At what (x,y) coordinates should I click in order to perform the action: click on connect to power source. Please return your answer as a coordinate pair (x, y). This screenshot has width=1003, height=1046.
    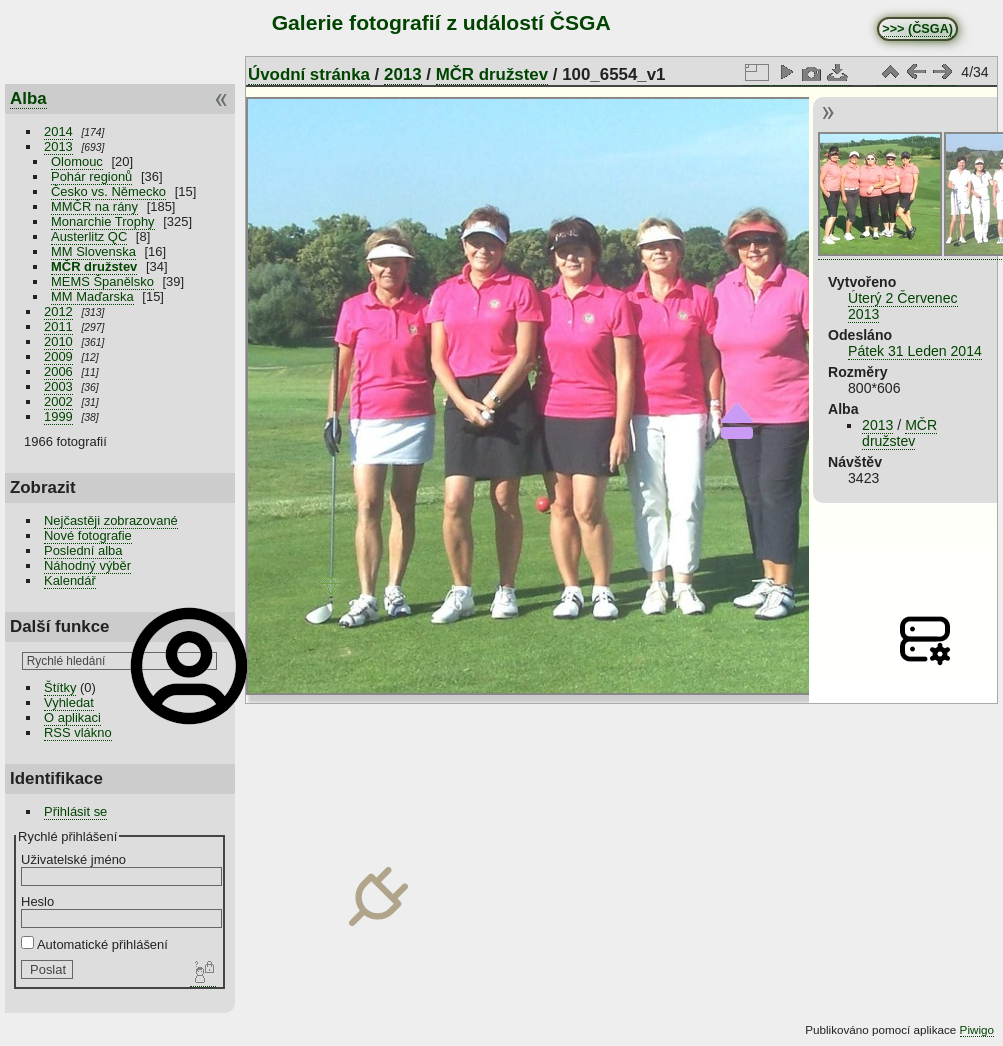
    Looking at the image, I should click on (378, 896).